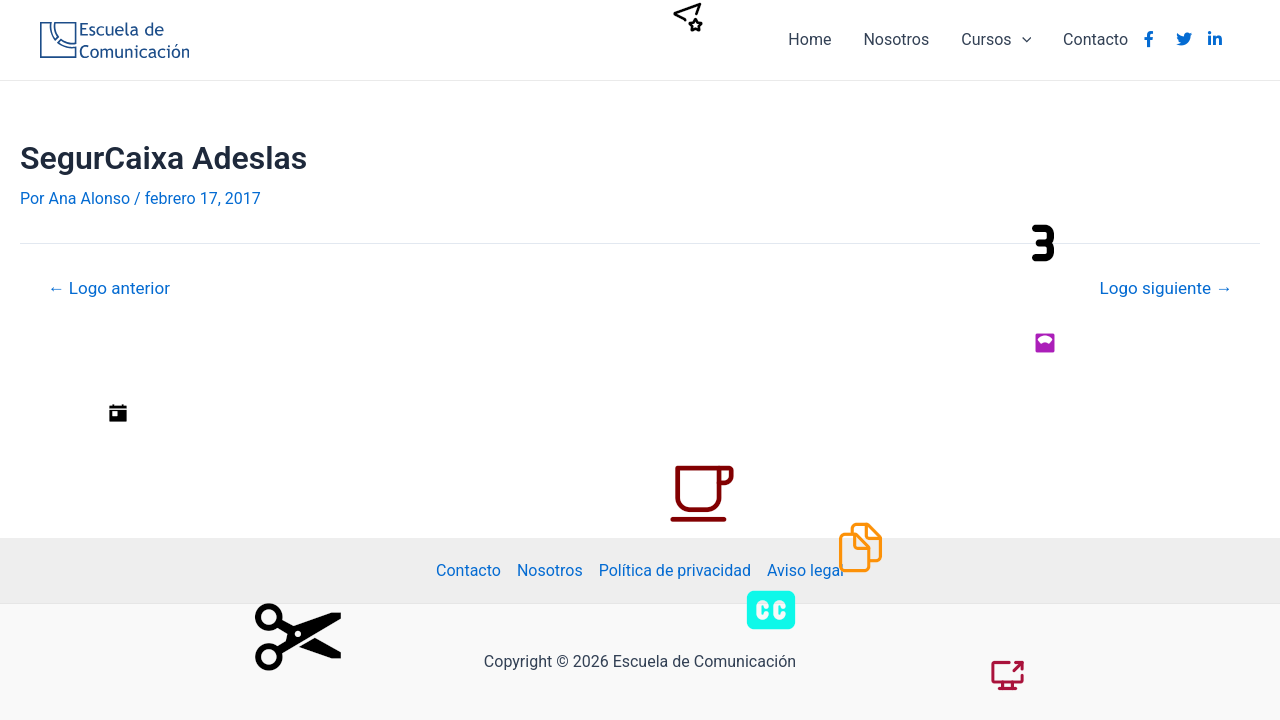 The height and width of the screenshot is (720, 1280). I want to click on enable closed captions, so click(771, 610).